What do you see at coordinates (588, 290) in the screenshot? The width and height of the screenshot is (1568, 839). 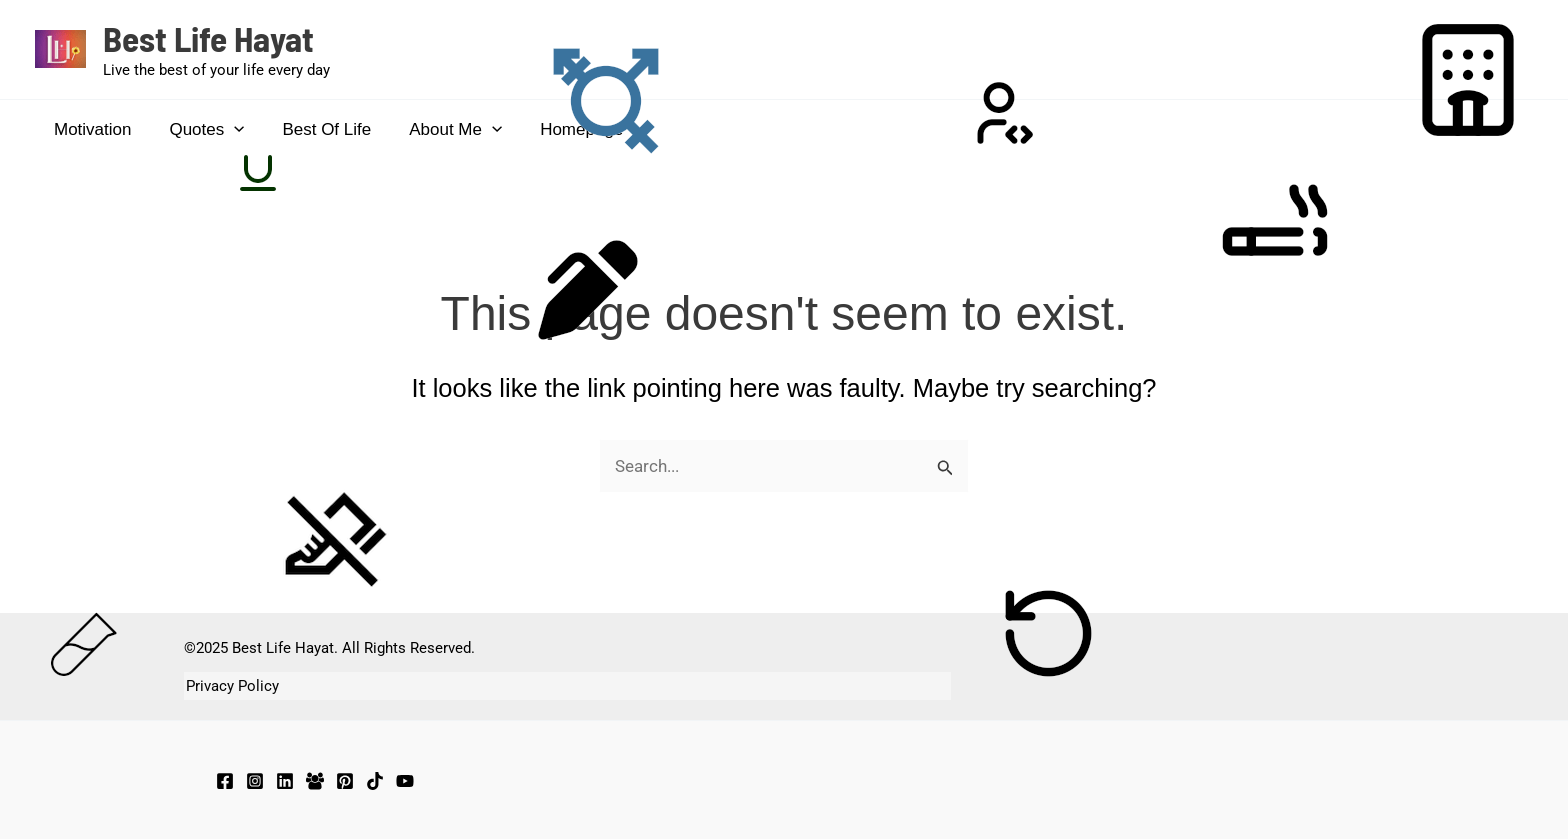 I see `edit or modify content` at bounding box center [588, 290].